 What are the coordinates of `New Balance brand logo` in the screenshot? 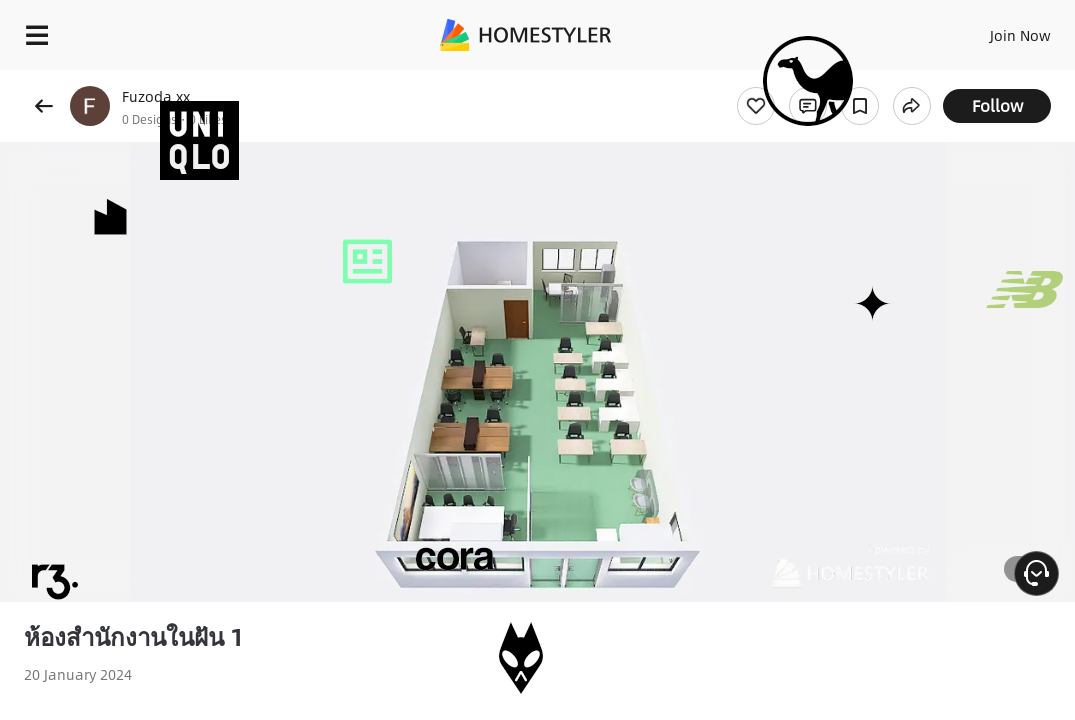 It's located at (1024, 289).